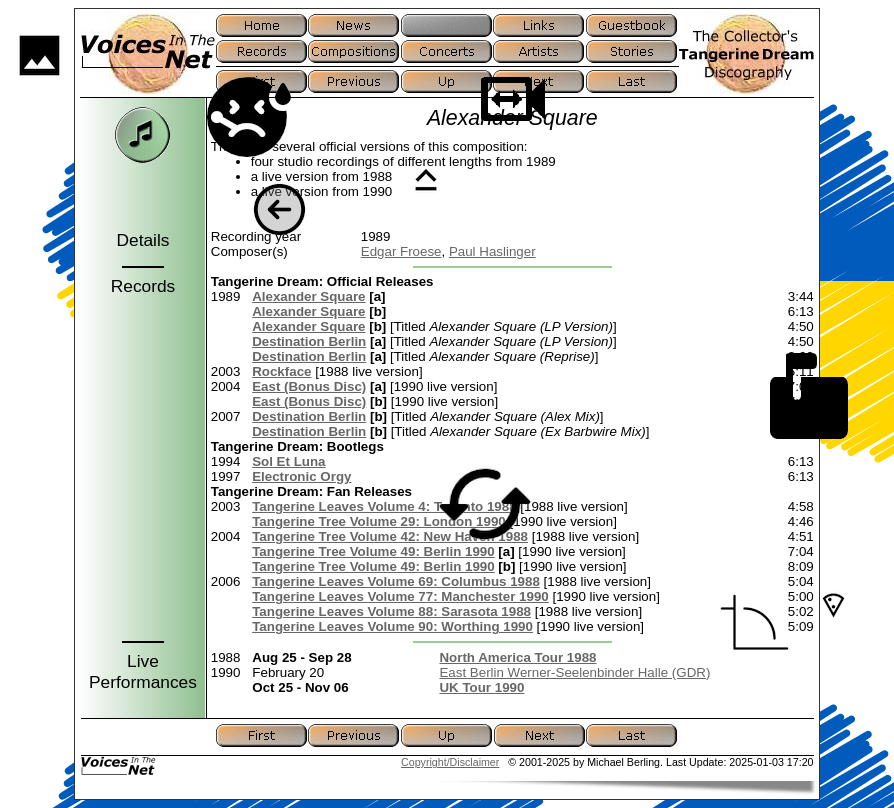 This screenshot has height=808, width=894. What do you see at coordinates (279, 209) in the screenshot?
I see `go back to the previous screen` at bounding box center [279, 209].